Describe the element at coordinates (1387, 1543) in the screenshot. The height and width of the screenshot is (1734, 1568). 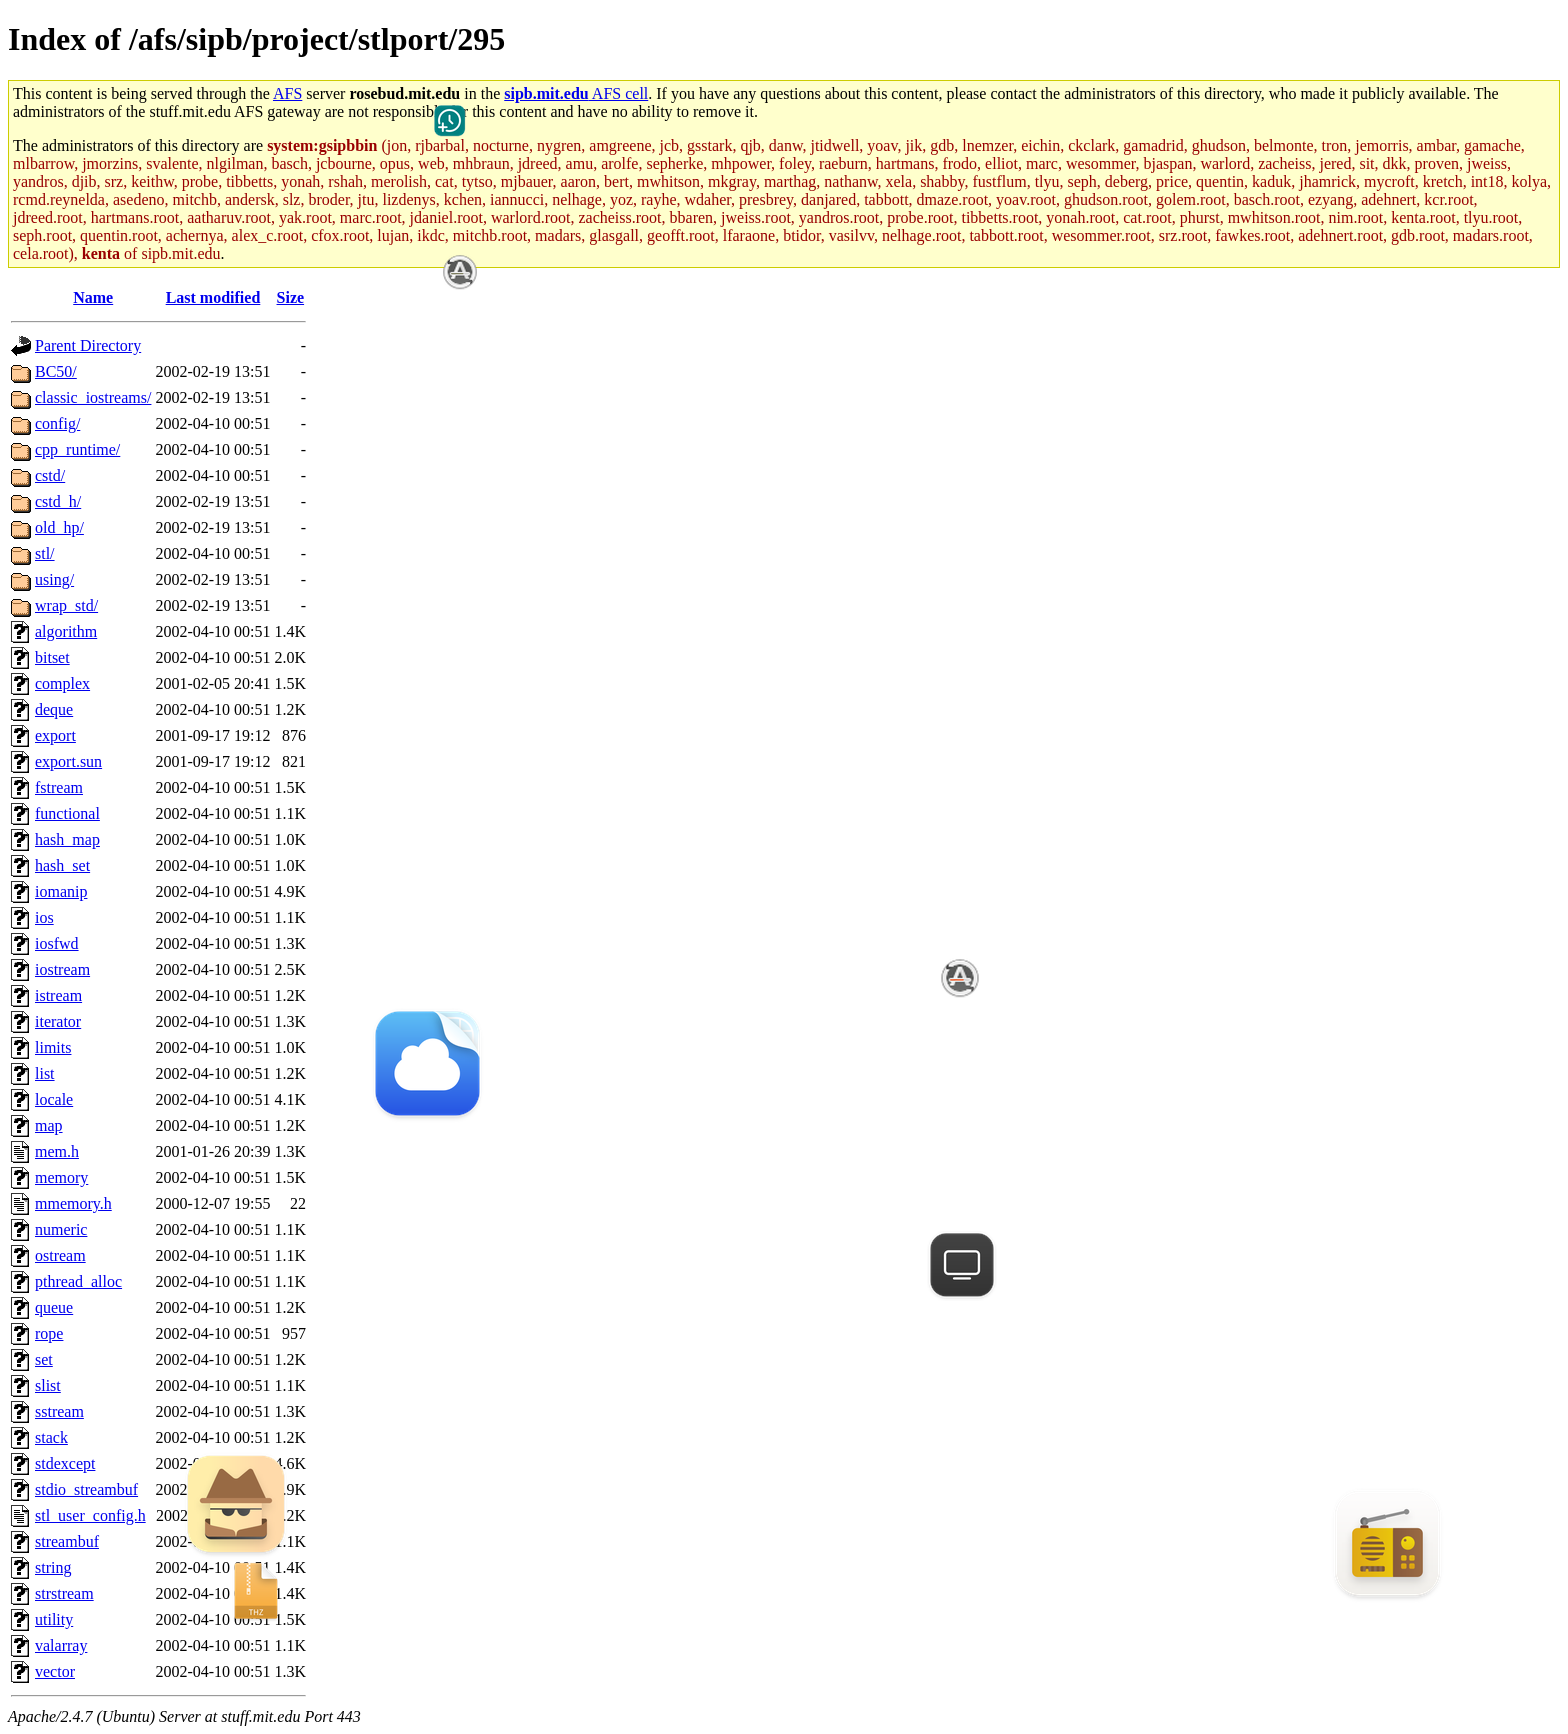
I see `open shortwave radio streaming app` at that location.